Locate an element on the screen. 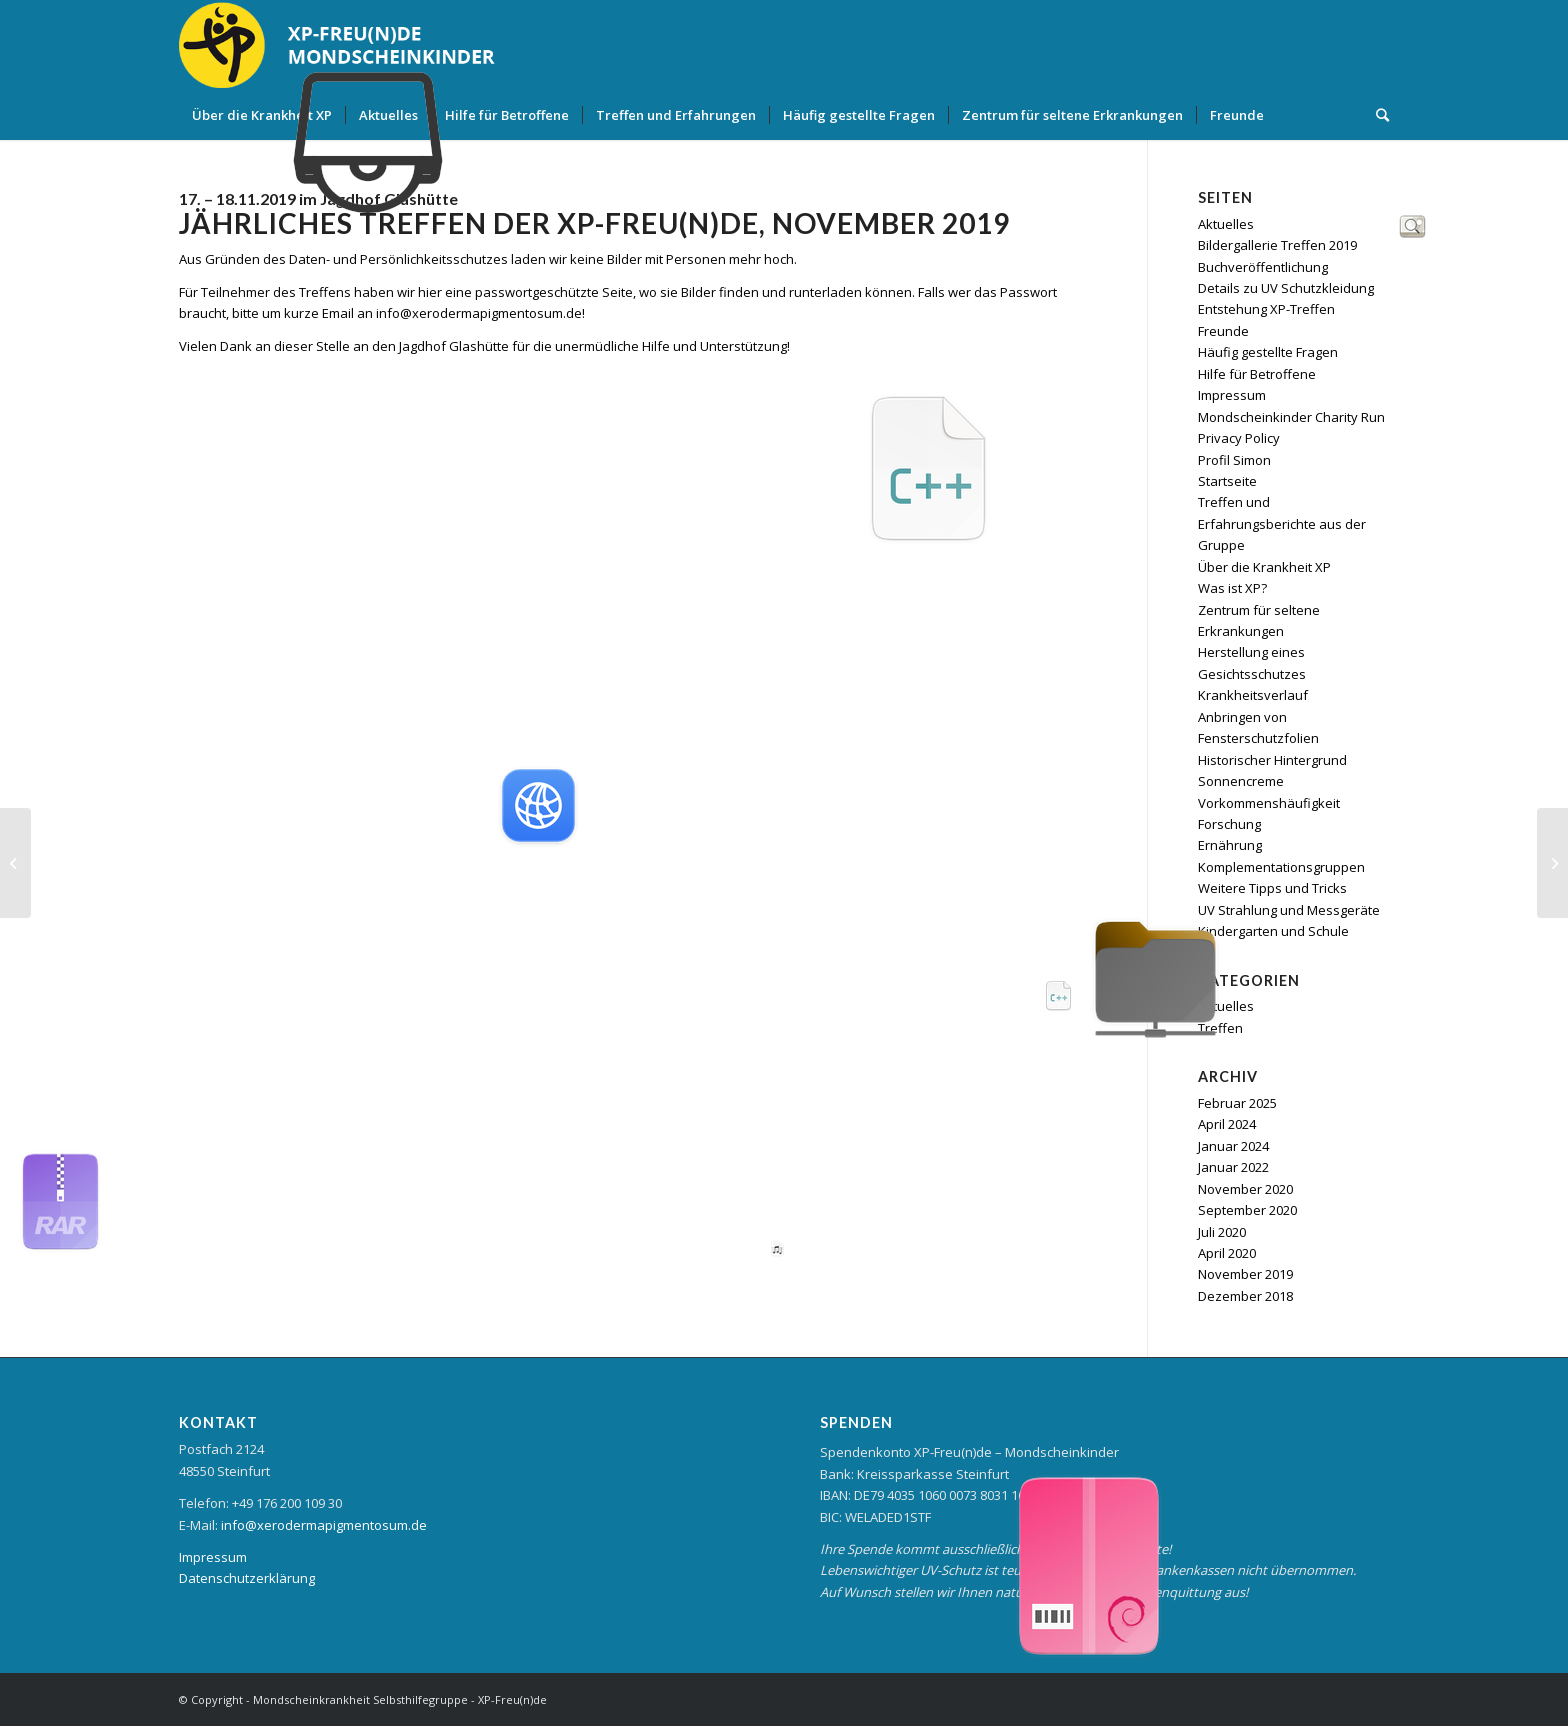 This screenshot has width=1568, height=1726. open eye of gnome image viewer is located at coordinates (1412, 226).